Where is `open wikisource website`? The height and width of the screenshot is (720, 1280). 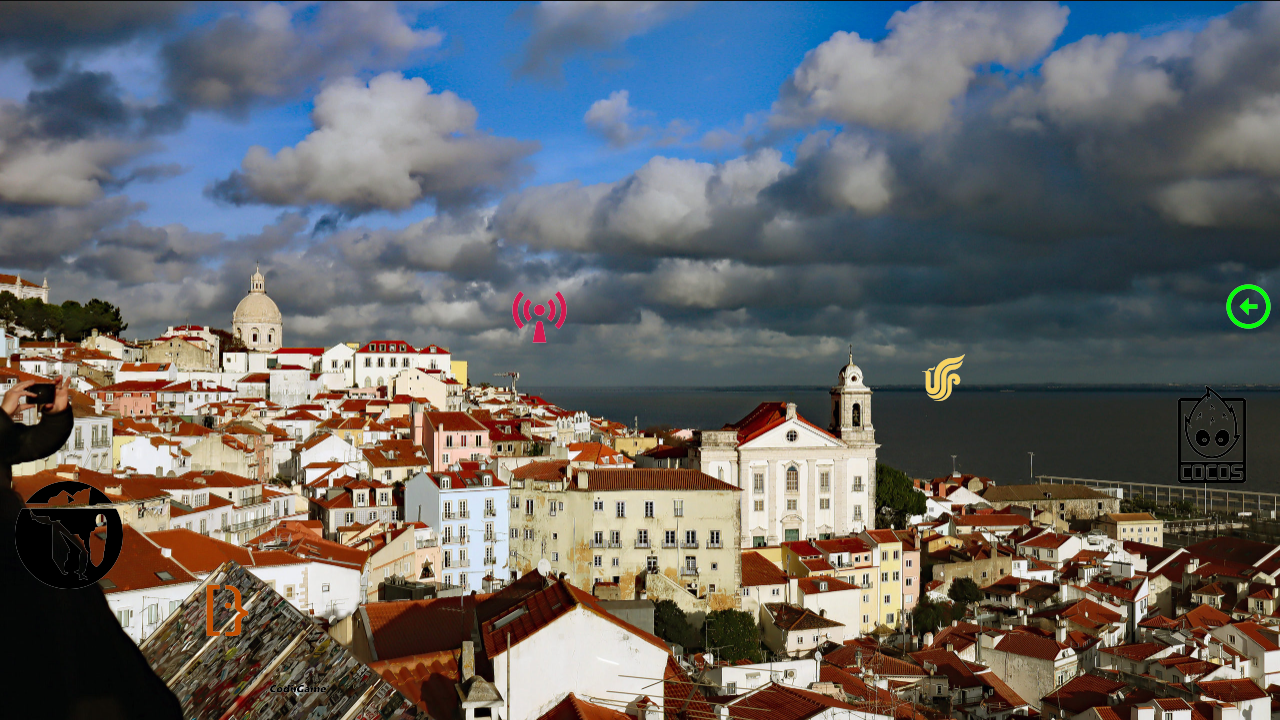 open wikisource website is located at coordinates (69, 535).